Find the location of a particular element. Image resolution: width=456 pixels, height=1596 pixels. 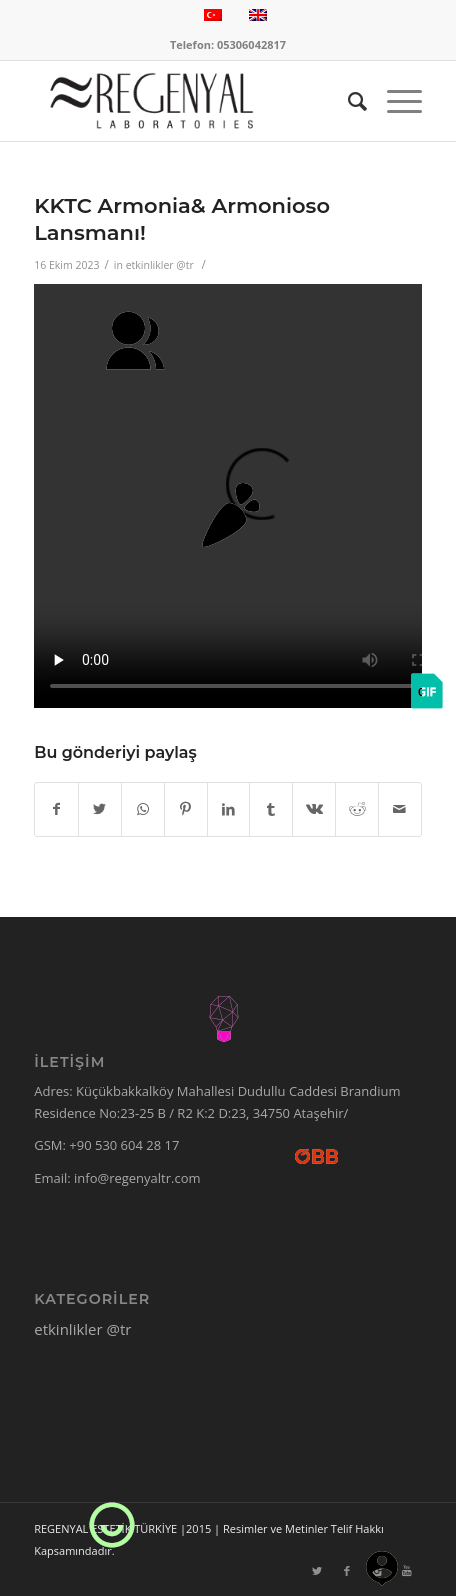

open the Instacart app is located at coordinates (231, 515).